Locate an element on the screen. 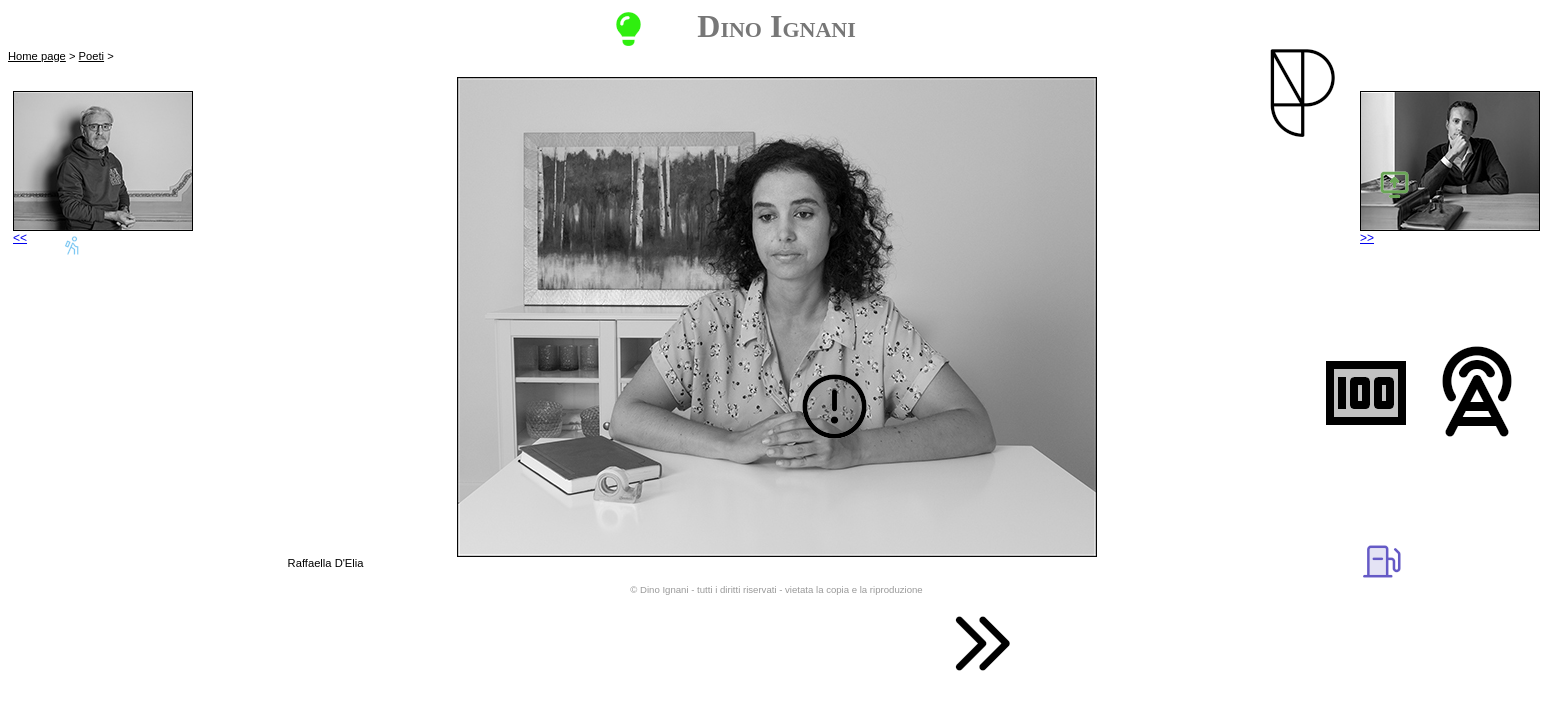  view currency or money-related features is located at coordinates (1366, 393).